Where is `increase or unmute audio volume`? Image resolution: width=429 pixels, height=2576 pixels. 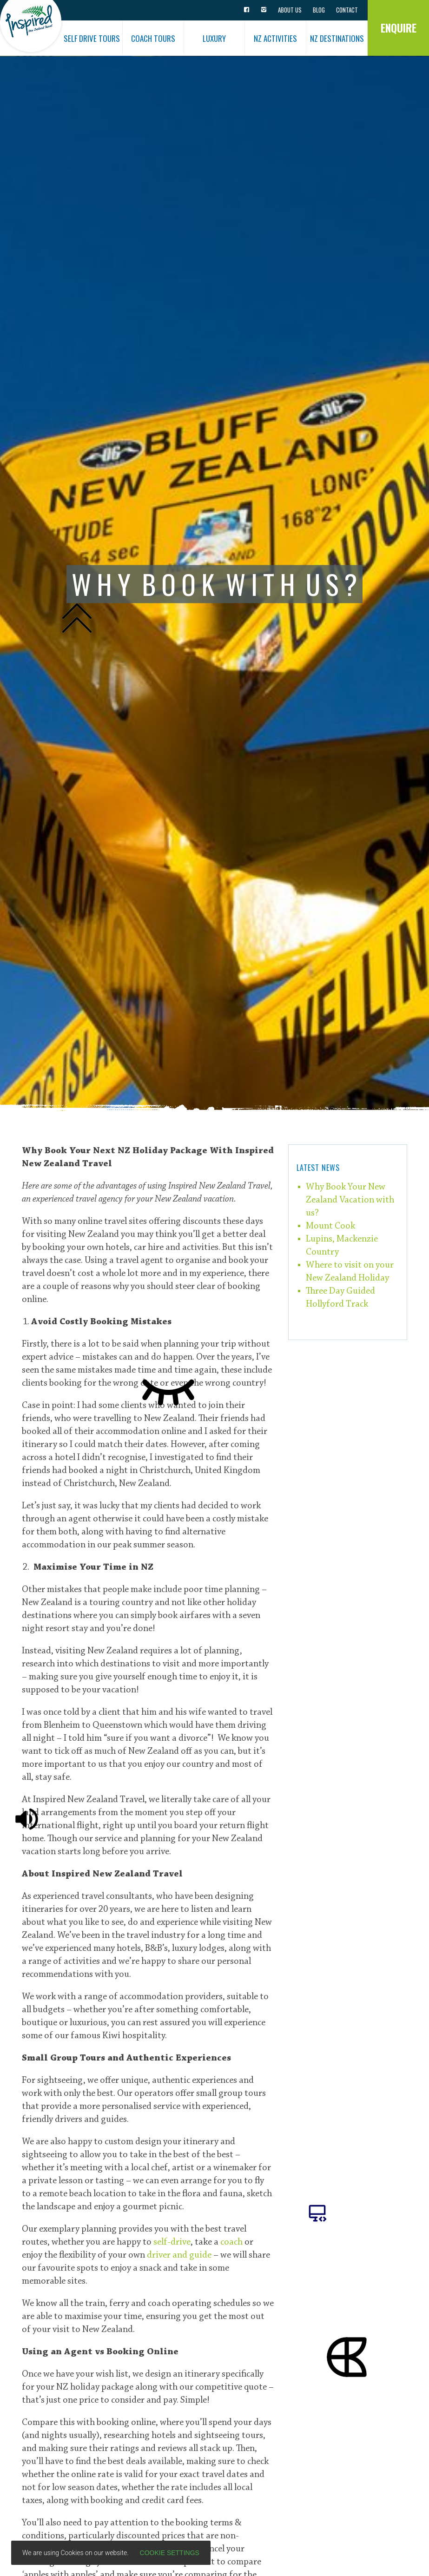 increase or unmute audio volume is located at coordinates (26, 1819).